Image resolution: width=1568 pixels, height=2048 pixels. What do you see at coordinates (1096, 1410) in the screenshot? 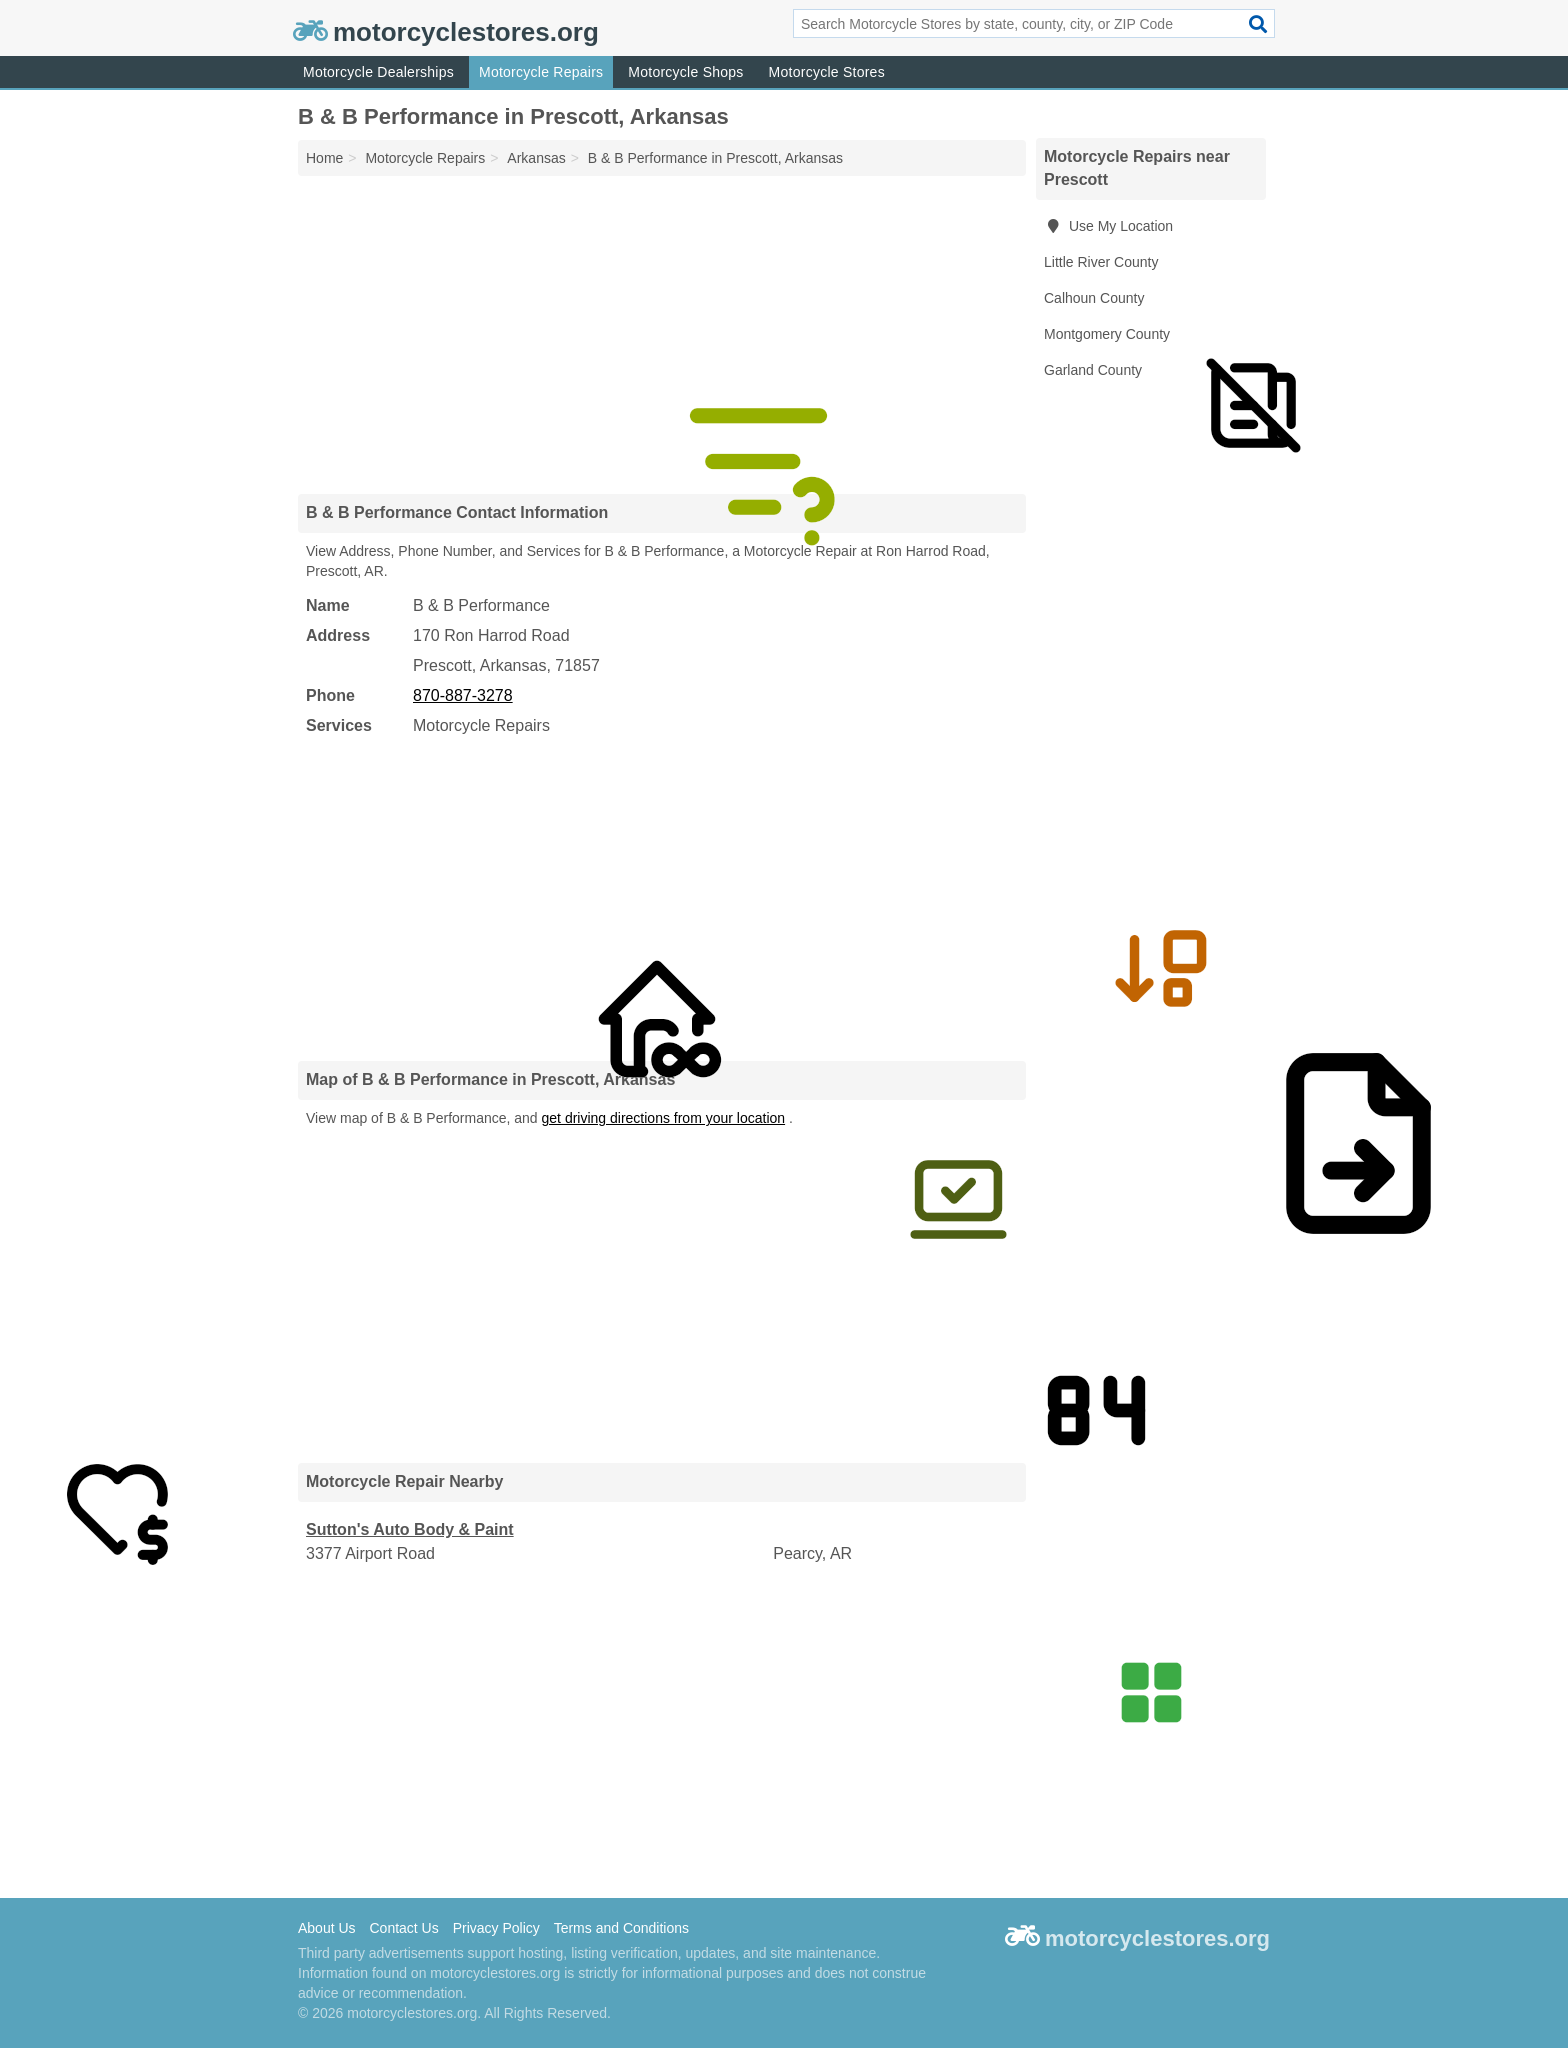
I see `indicates item number 84 in a list or sequence` at bounding box center [1096, 1410].